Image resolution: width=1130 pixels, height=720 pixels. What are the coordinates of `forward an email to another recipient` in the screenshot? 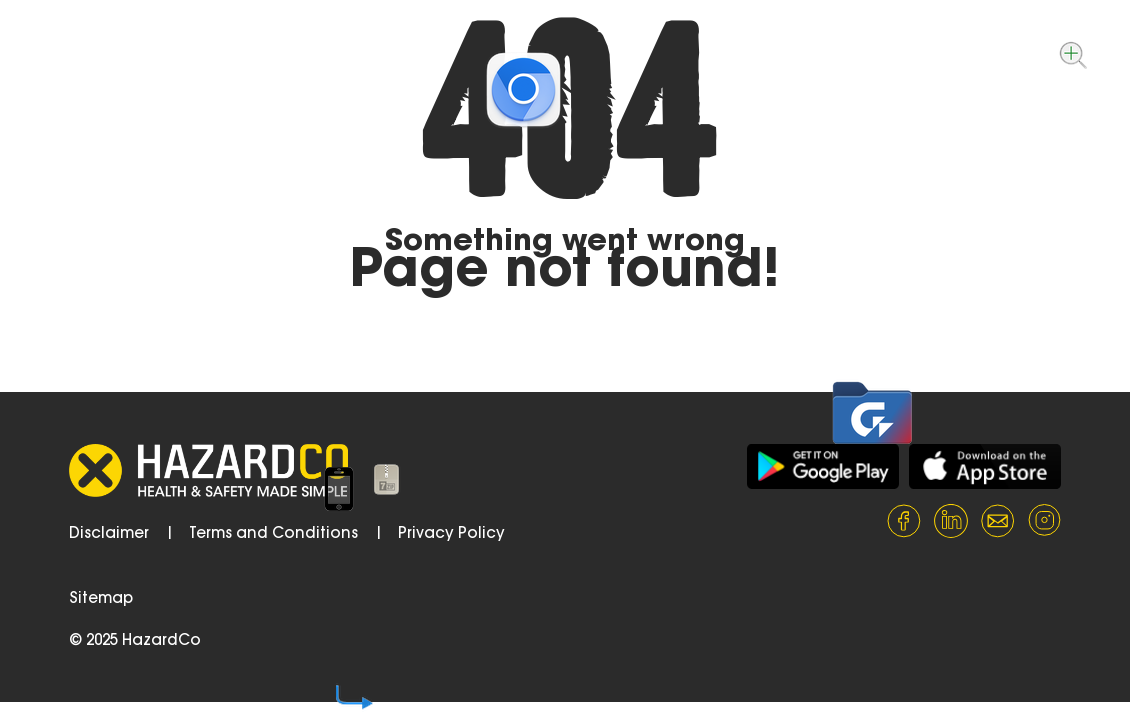 It's located at (355, 695).